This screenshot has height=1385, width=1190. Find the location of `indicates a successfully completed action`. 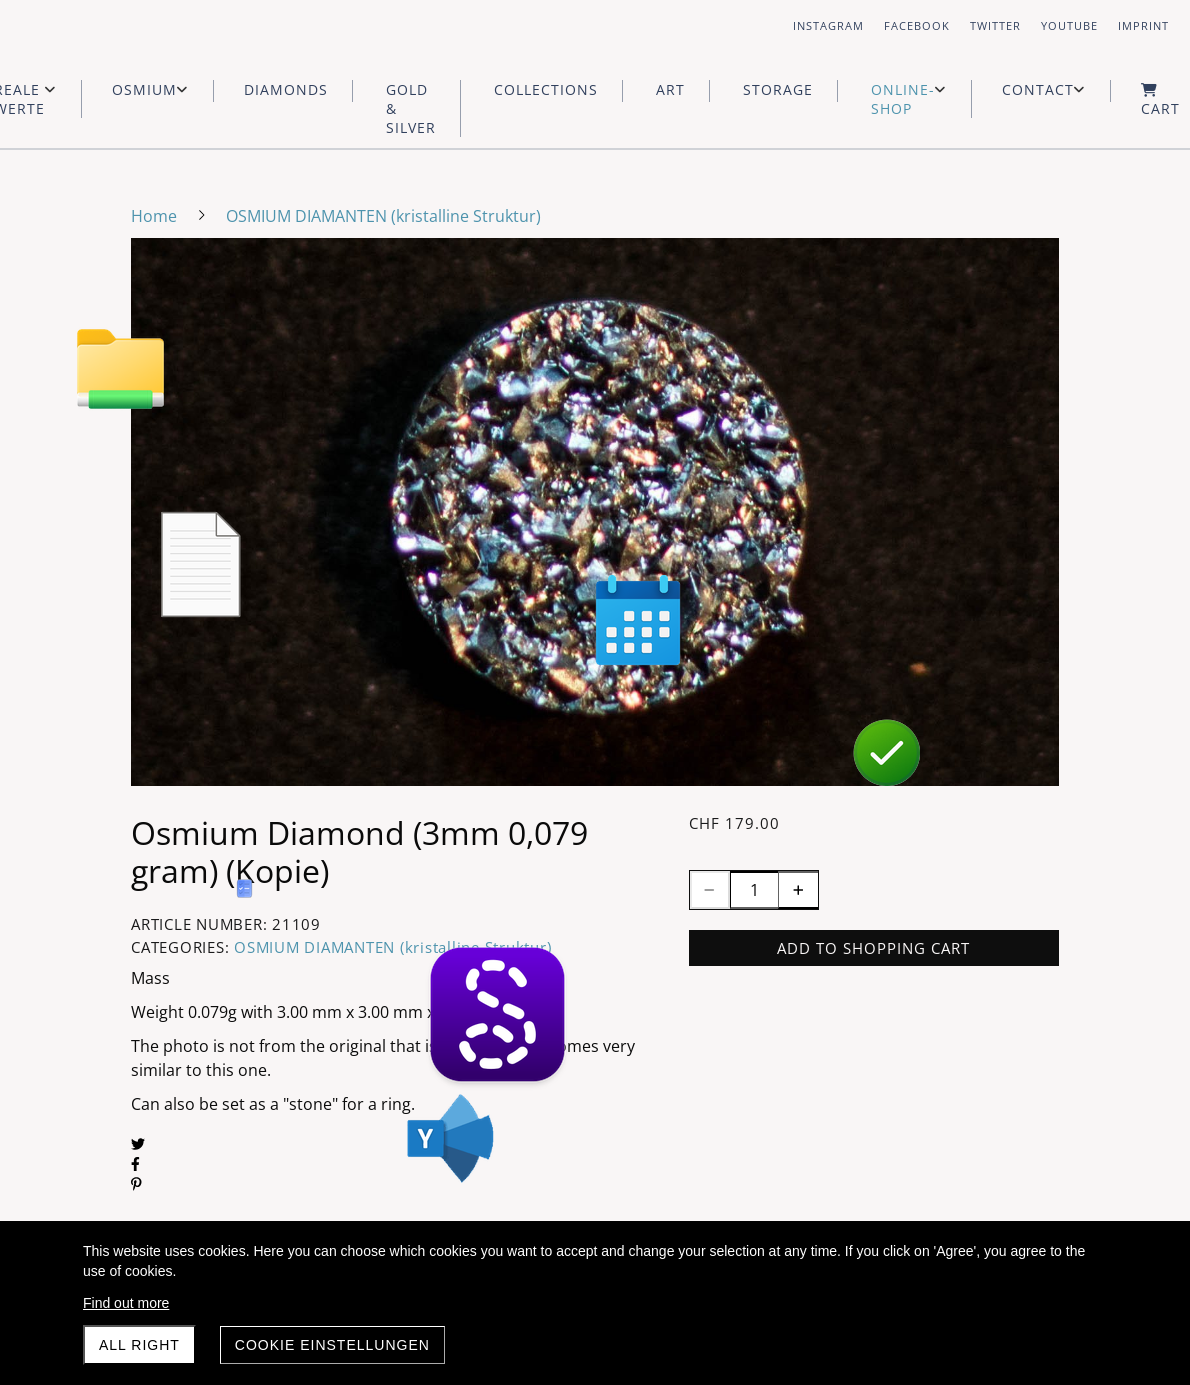

indicates a successfully completed action is located at coordinates (850, 716).